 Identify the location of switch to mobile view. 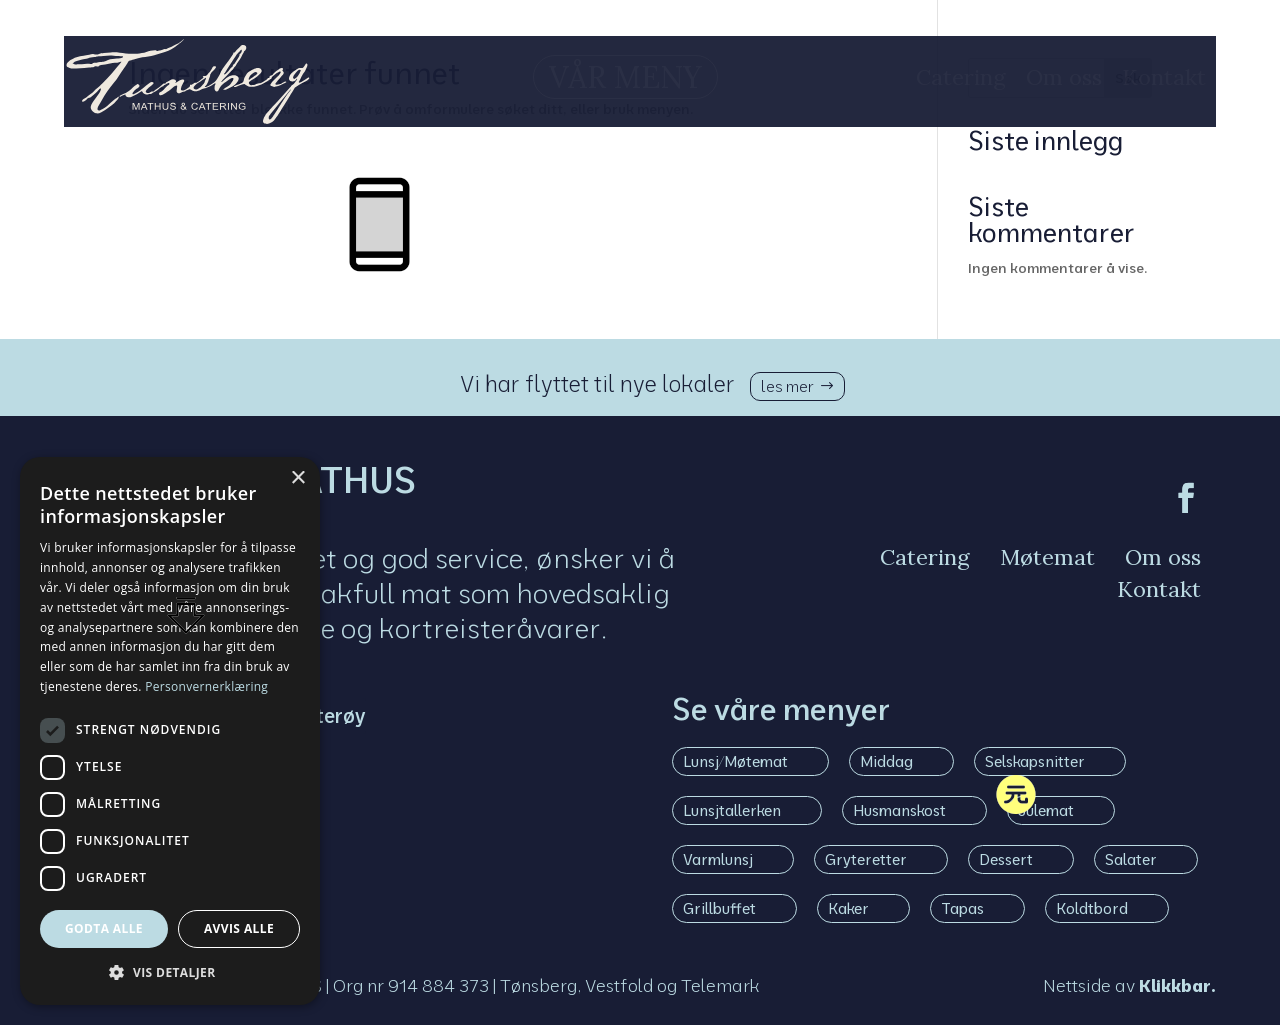
(379, 224).